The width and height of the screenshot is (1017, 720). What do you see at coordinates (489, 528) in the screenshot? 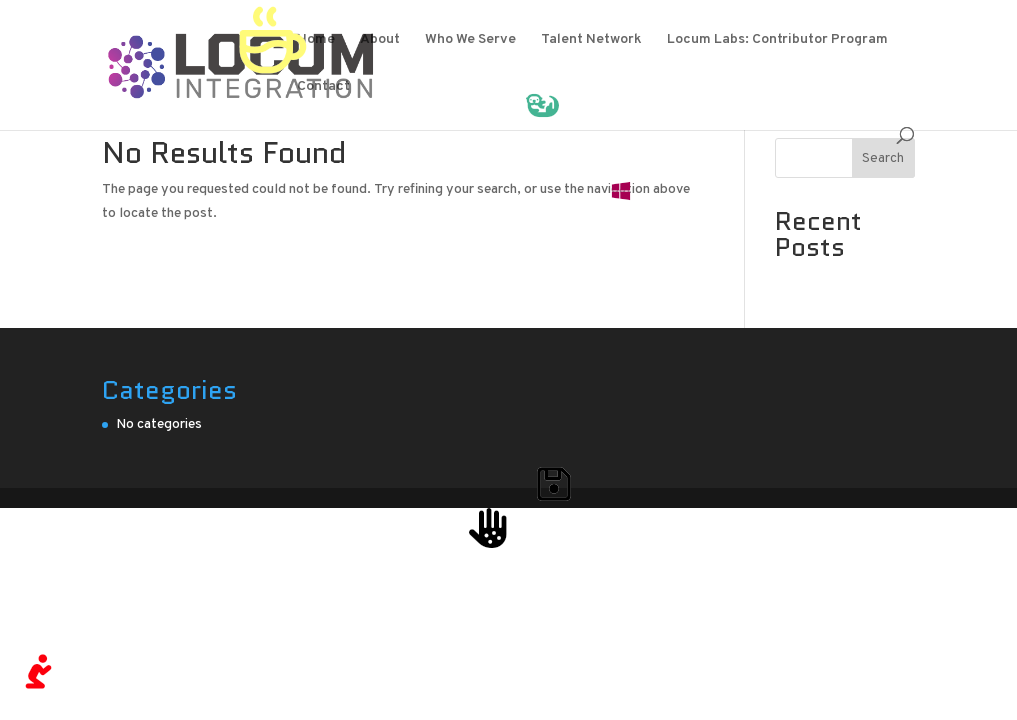
I see `indicates a skin condition or allergy warning` at bounding box center [489, 528].